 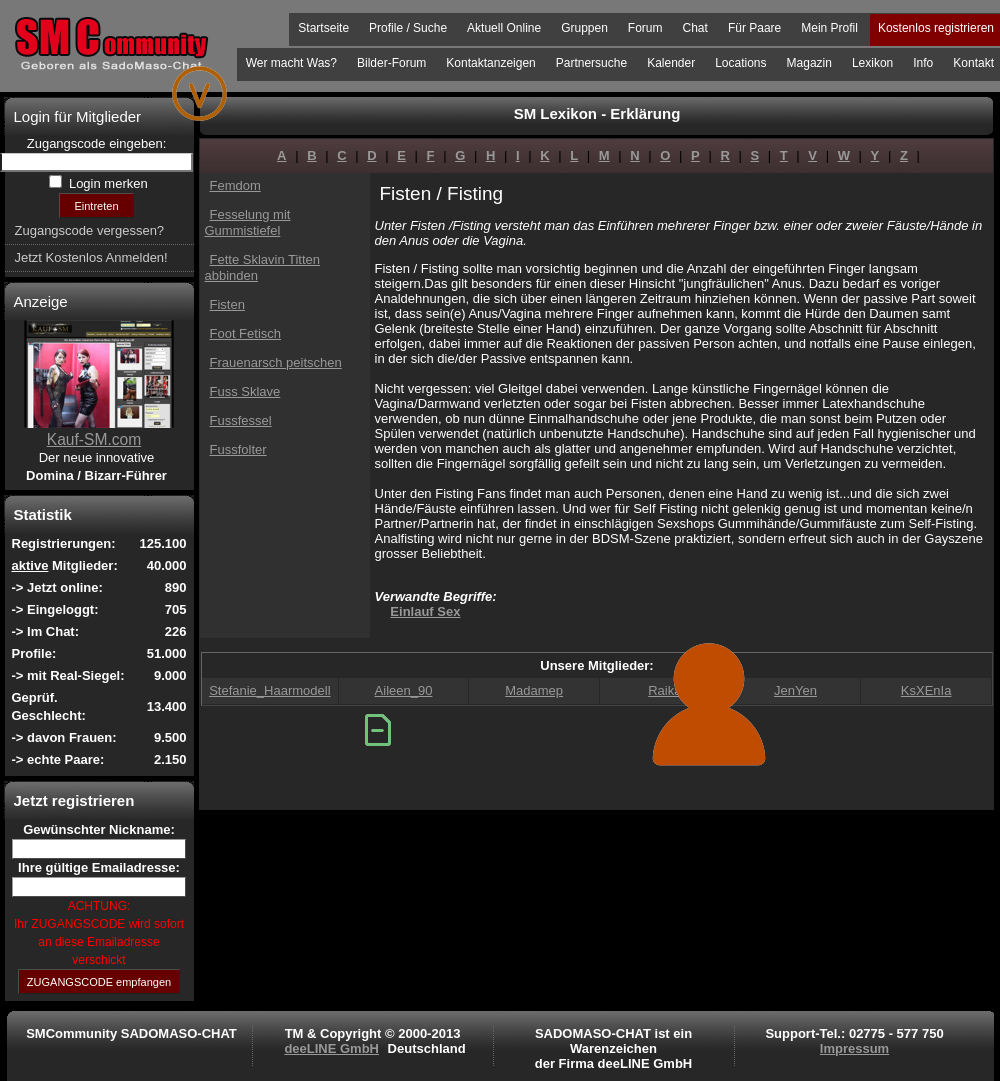 I want to click on view your profile, so click(x=709, y=709).